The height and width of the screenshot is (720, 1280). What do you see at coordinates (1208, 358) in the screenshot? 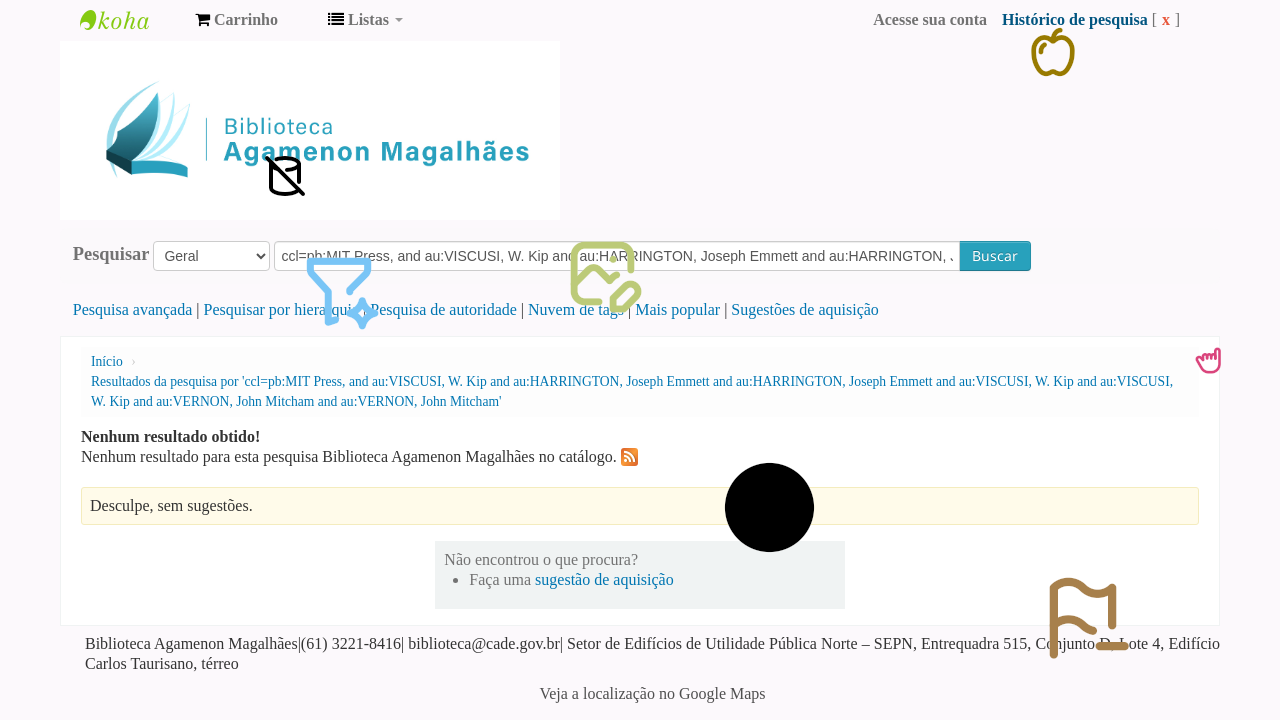
I see `pinky promise or commitment gesture` at bounding box center [1208, 358].